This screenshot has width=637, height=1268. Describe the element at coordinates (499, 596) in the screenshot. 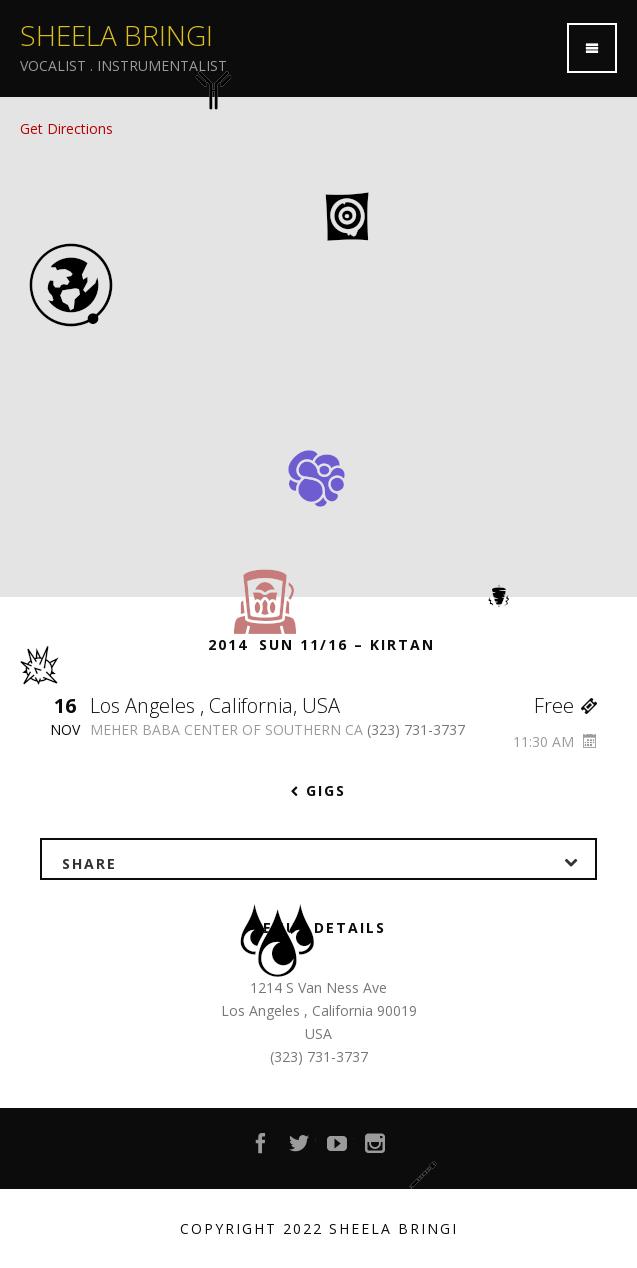

I see `access food or restaurant options in a game` at that location.